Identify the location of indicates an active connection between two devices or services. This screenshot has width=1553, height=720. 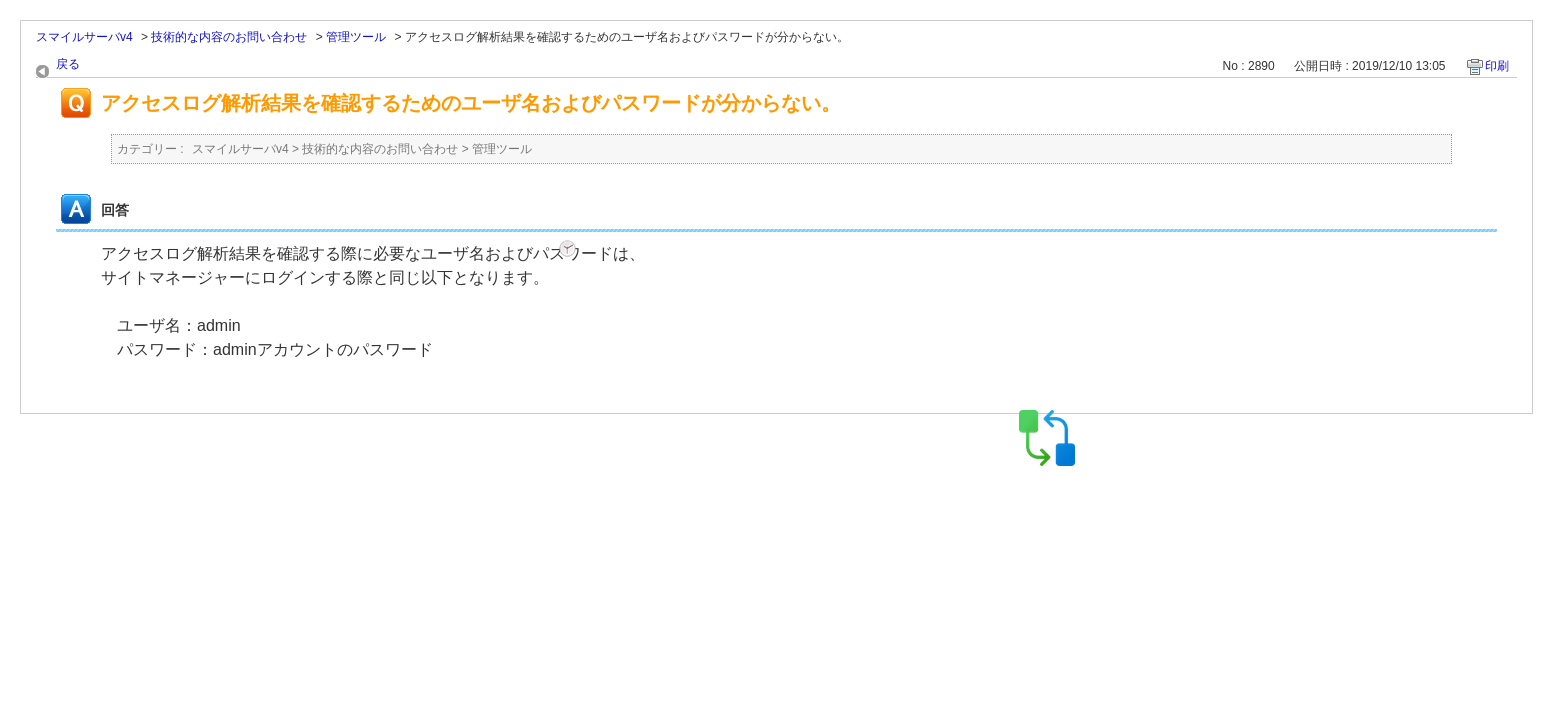
(1047, 438).